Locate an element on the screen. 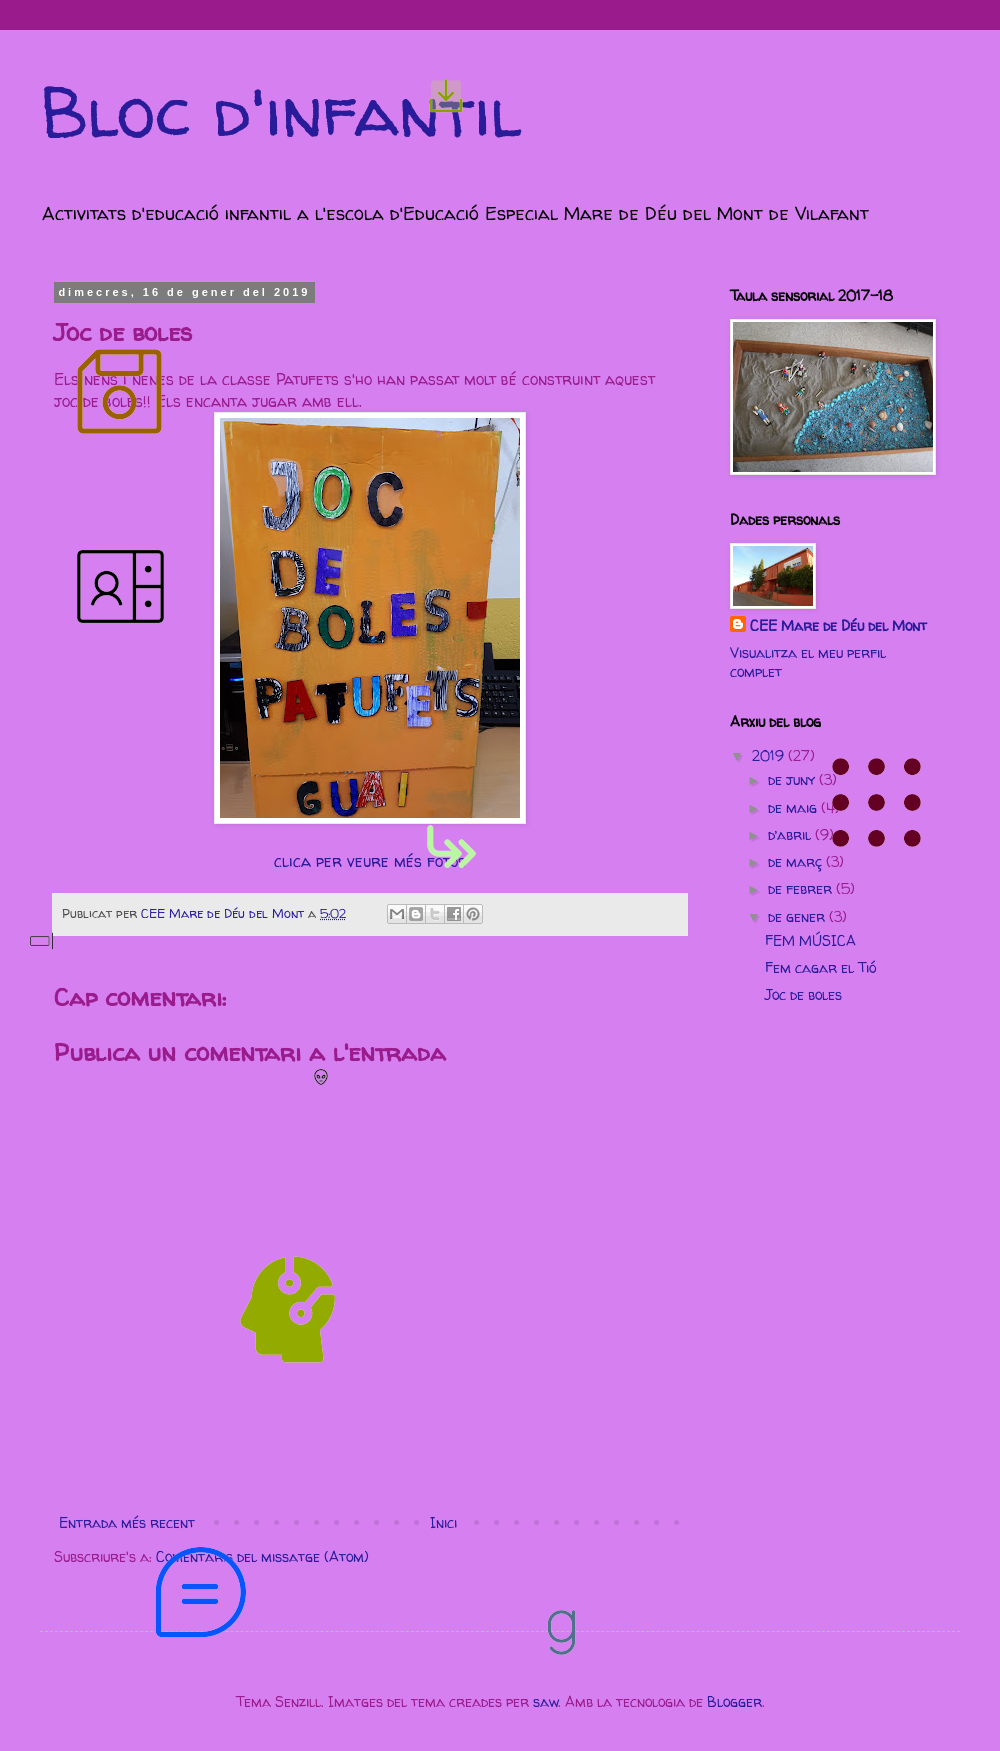  forward or redirect content multiple times is located at coordinates (453, 848).